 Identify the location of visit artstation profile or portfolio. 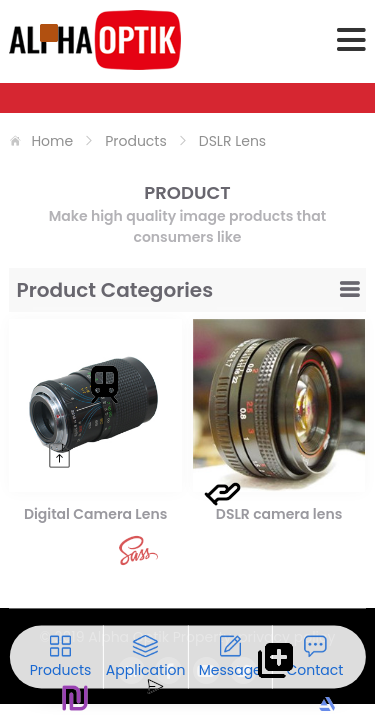
(327, 704).